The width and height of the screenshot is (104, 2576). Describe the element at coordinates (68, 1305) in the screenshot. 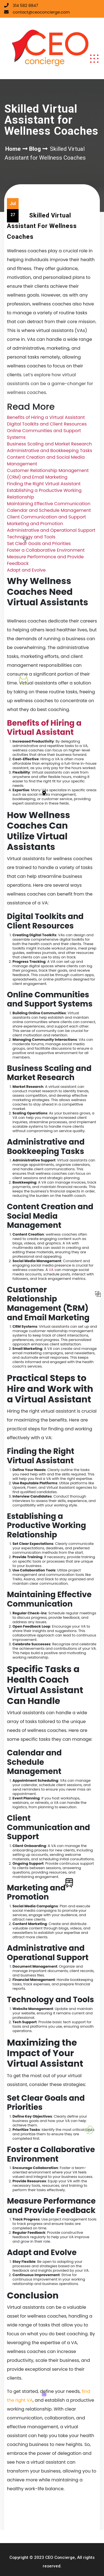

I see `expand a dropdown menu` at that location.